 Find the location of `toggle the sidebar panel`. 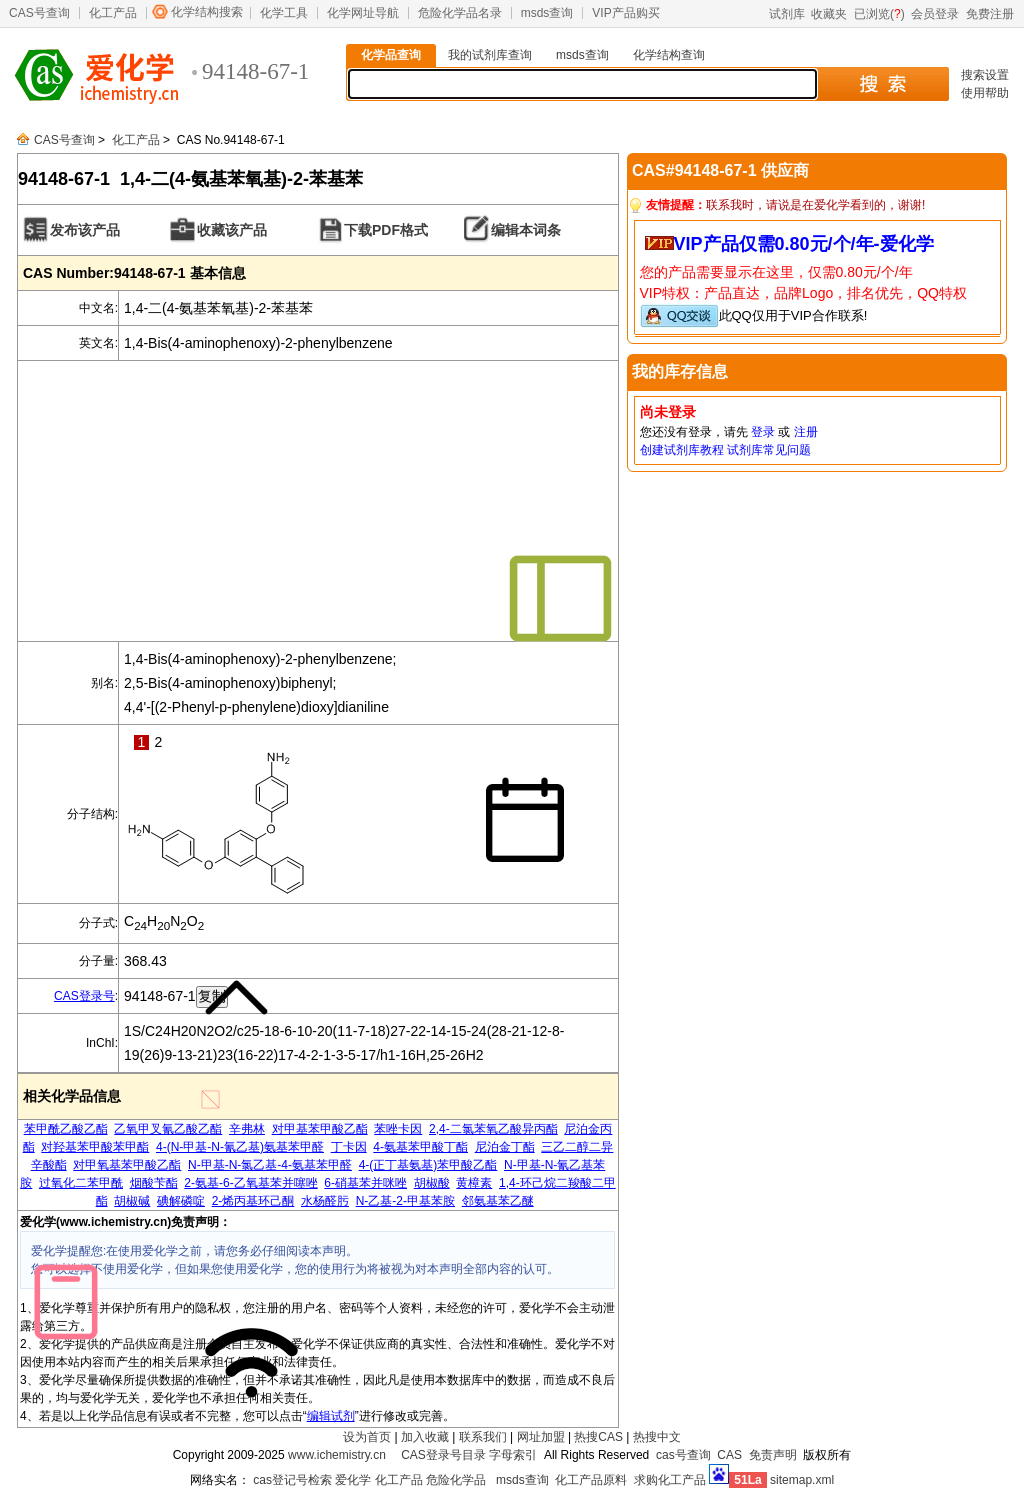

toggle the sidebar panel is located at coordinates (560, 598).